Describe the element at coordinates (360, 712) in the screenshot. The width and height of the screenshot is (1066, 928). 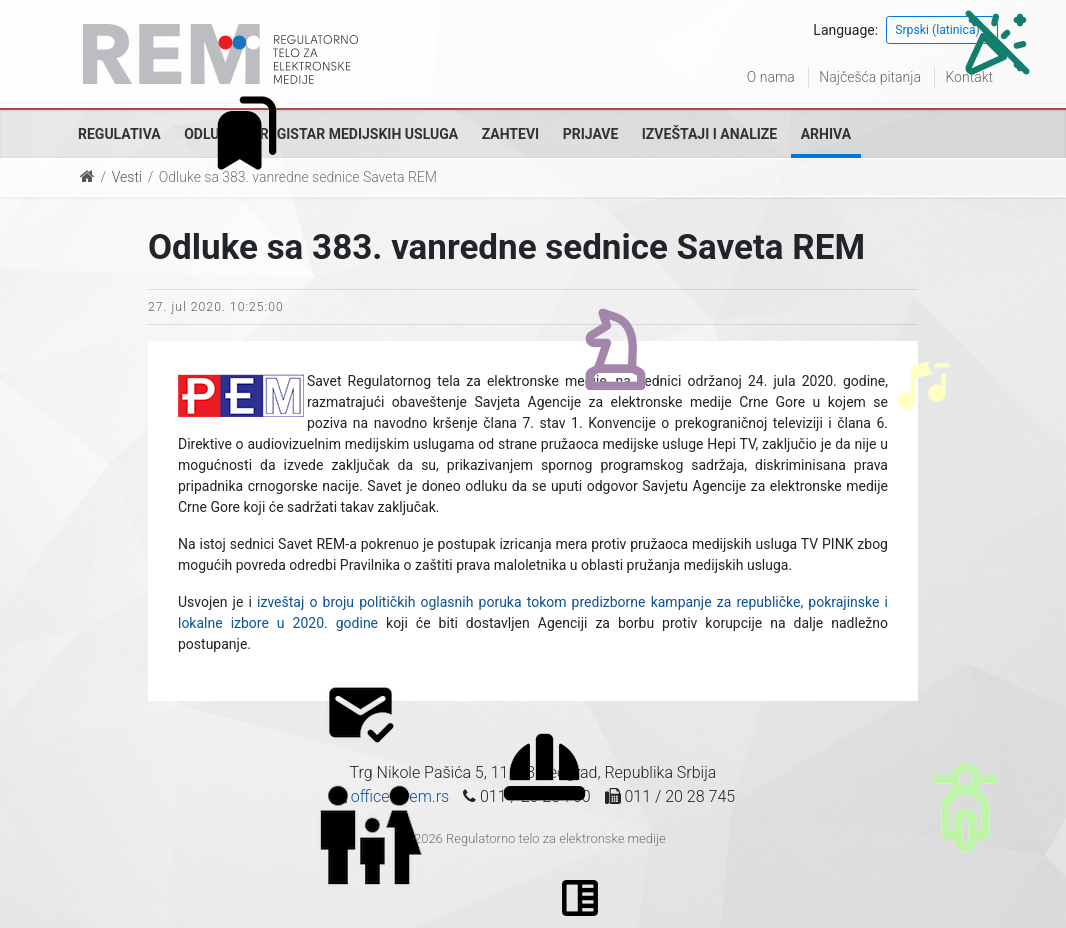
I see `mark email as read` at that location.